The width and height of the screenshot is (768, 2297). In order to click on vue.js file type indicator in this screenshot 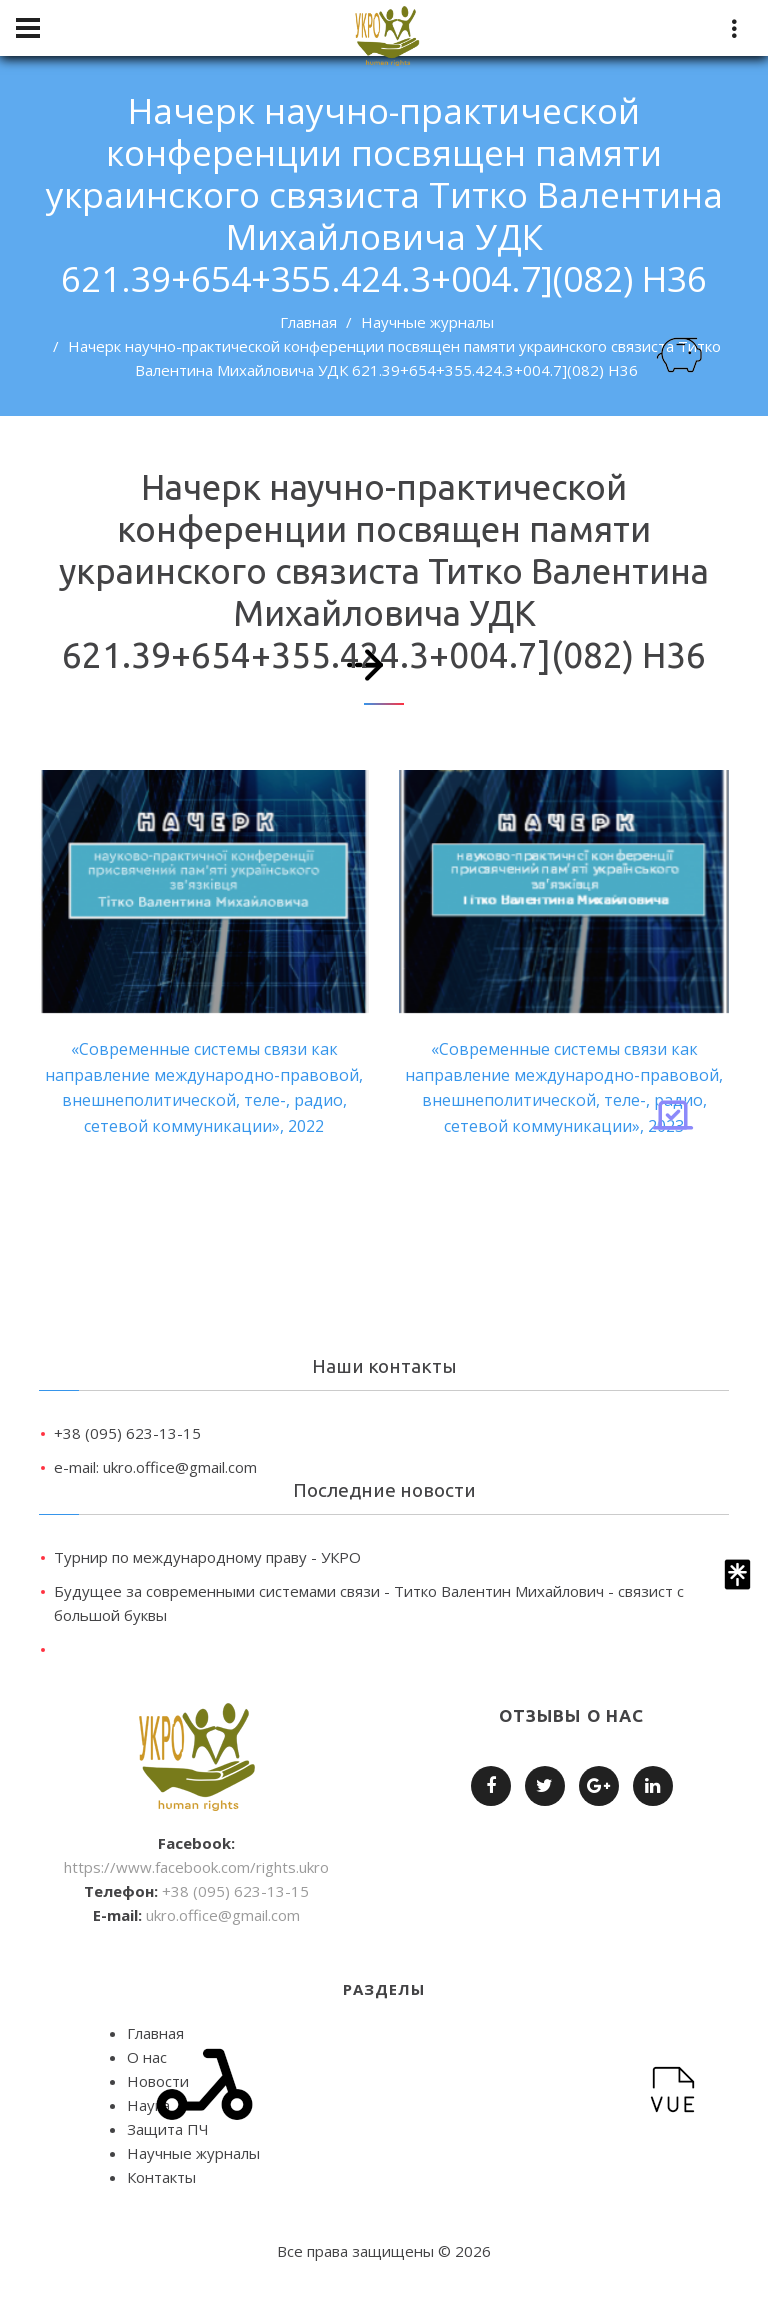, I will do `click(673, 2091)`.